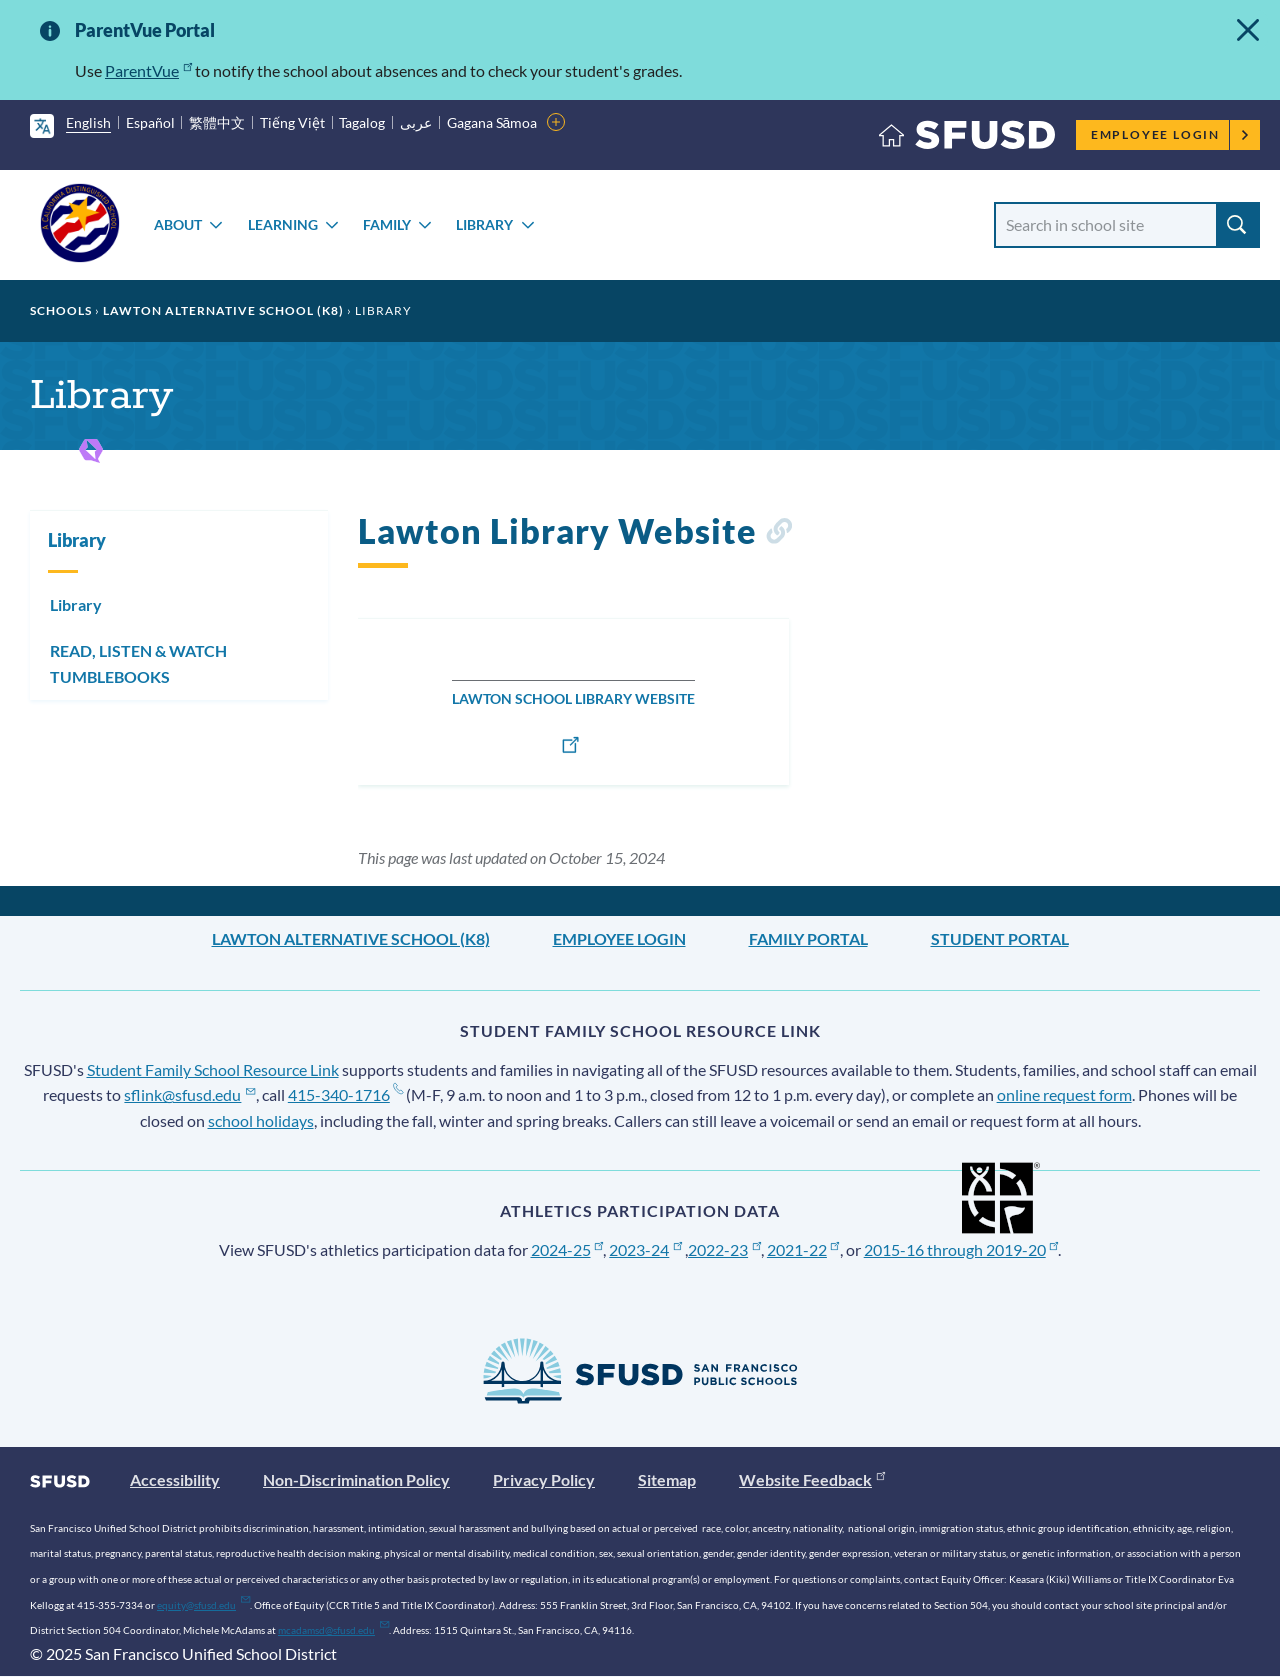 The image size is (1280, 1677). Describe the element at coordinates (91, 451) in the screenshot. I see `qwik framework logo` at that location.